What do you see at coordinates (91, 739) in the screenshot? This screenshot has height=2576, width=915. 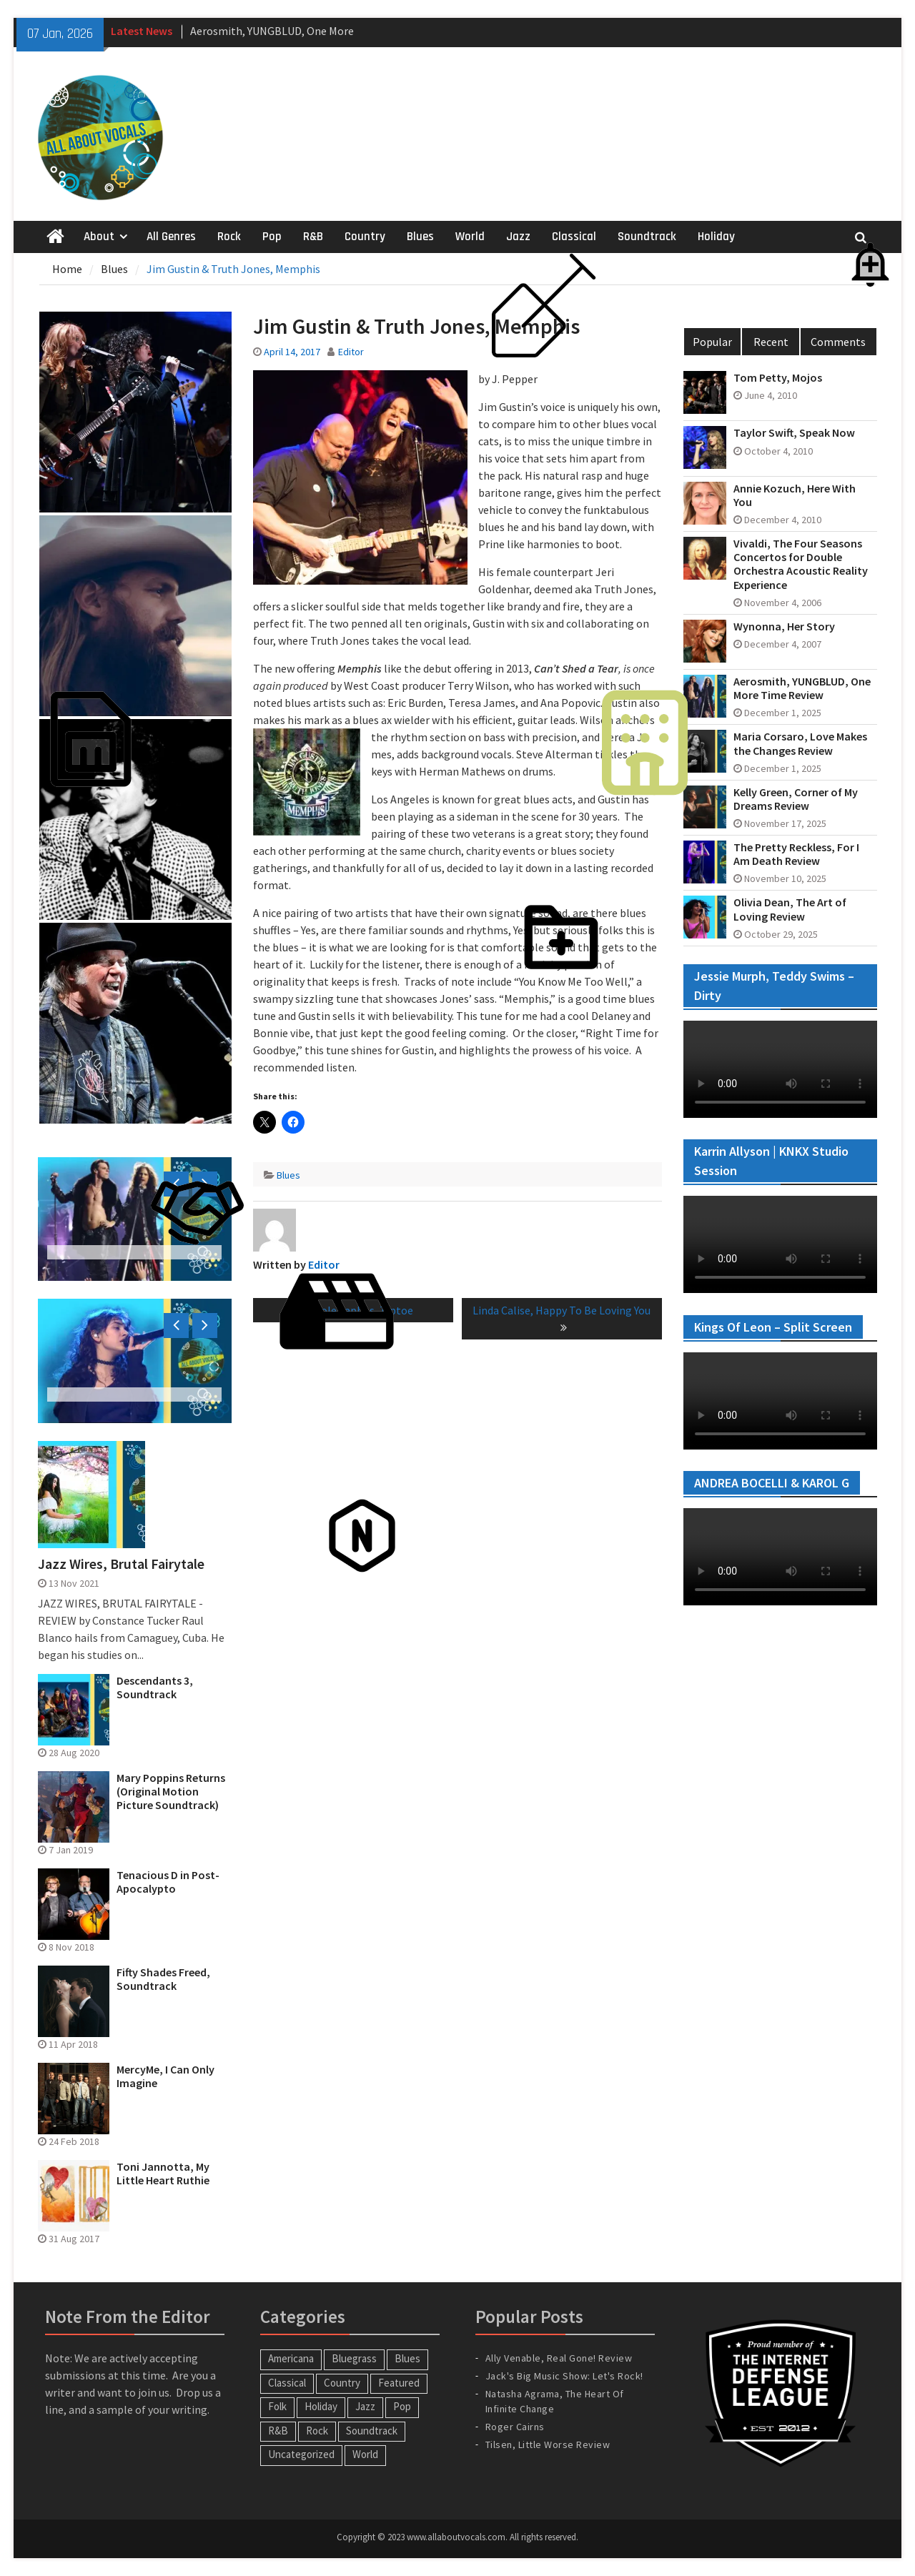 I see `manage sim card settings` at bounding box center [91, 739].